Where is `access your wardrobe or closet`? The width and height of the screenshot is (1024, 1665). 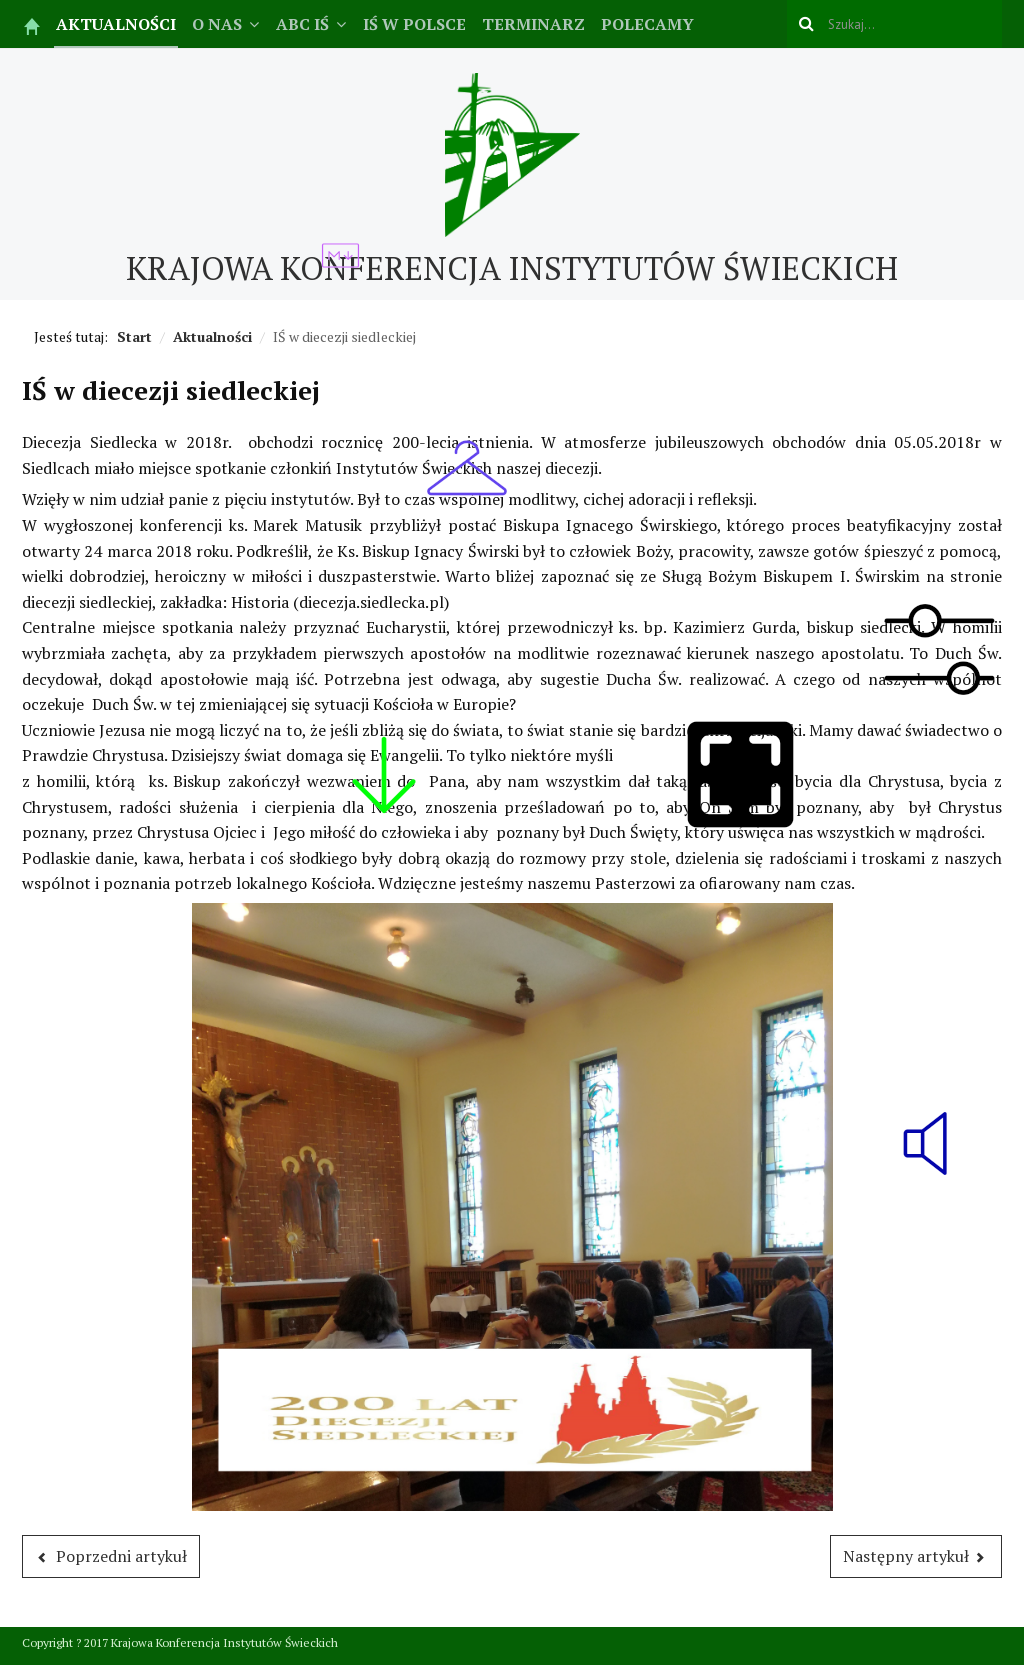 access your wardrobe or closet is located at coordinates (467, 472).